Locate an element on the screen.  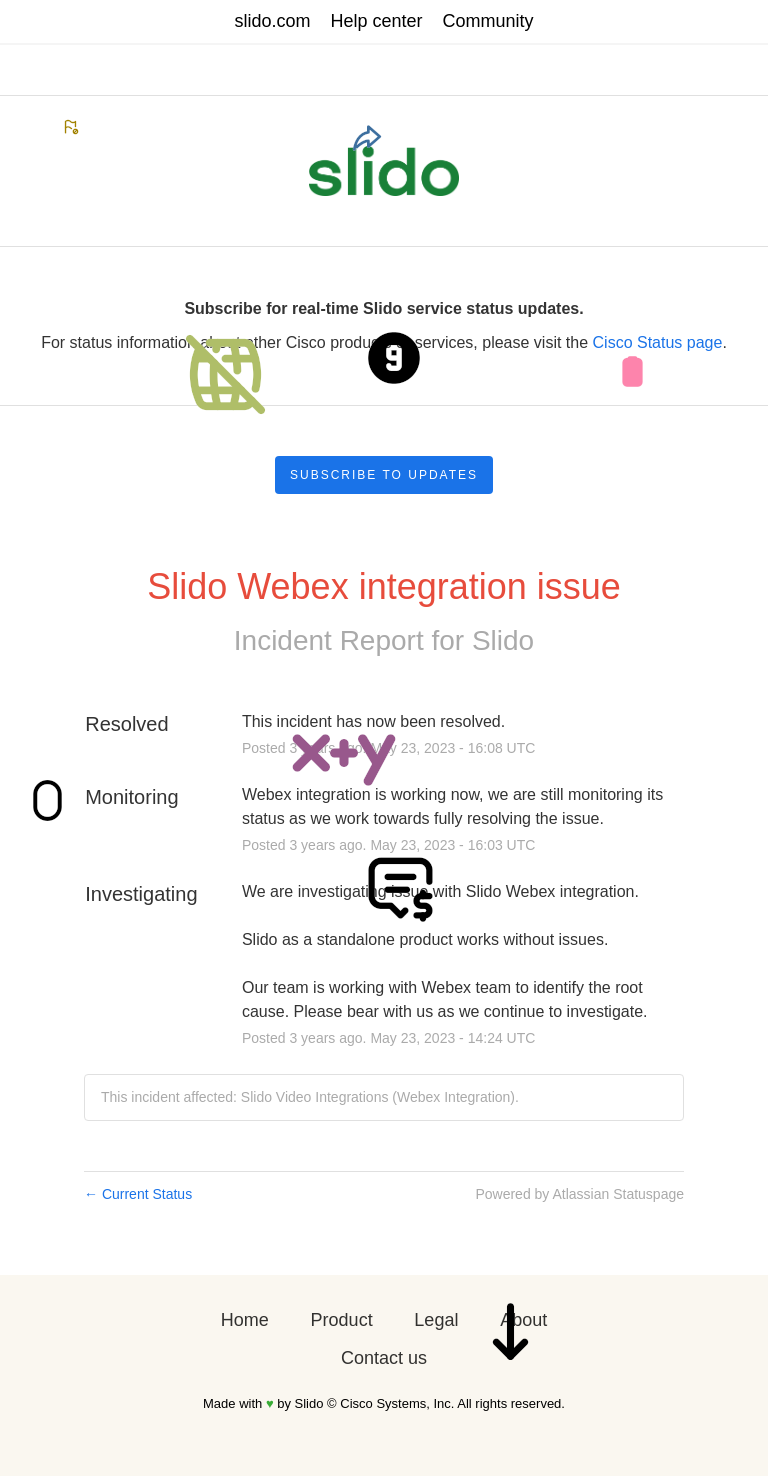
scroll down or view more content below is located at coordinates (510, 1331).